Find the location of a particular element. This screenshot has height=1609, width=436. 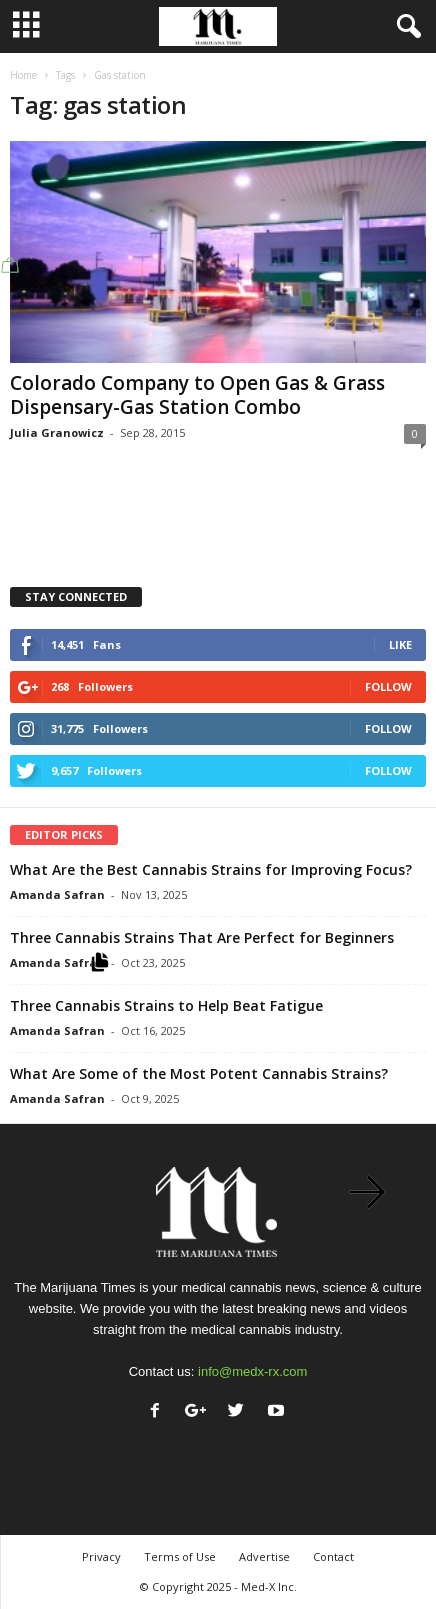

navigate to the next item or page is located at coordinates (367, 1192).